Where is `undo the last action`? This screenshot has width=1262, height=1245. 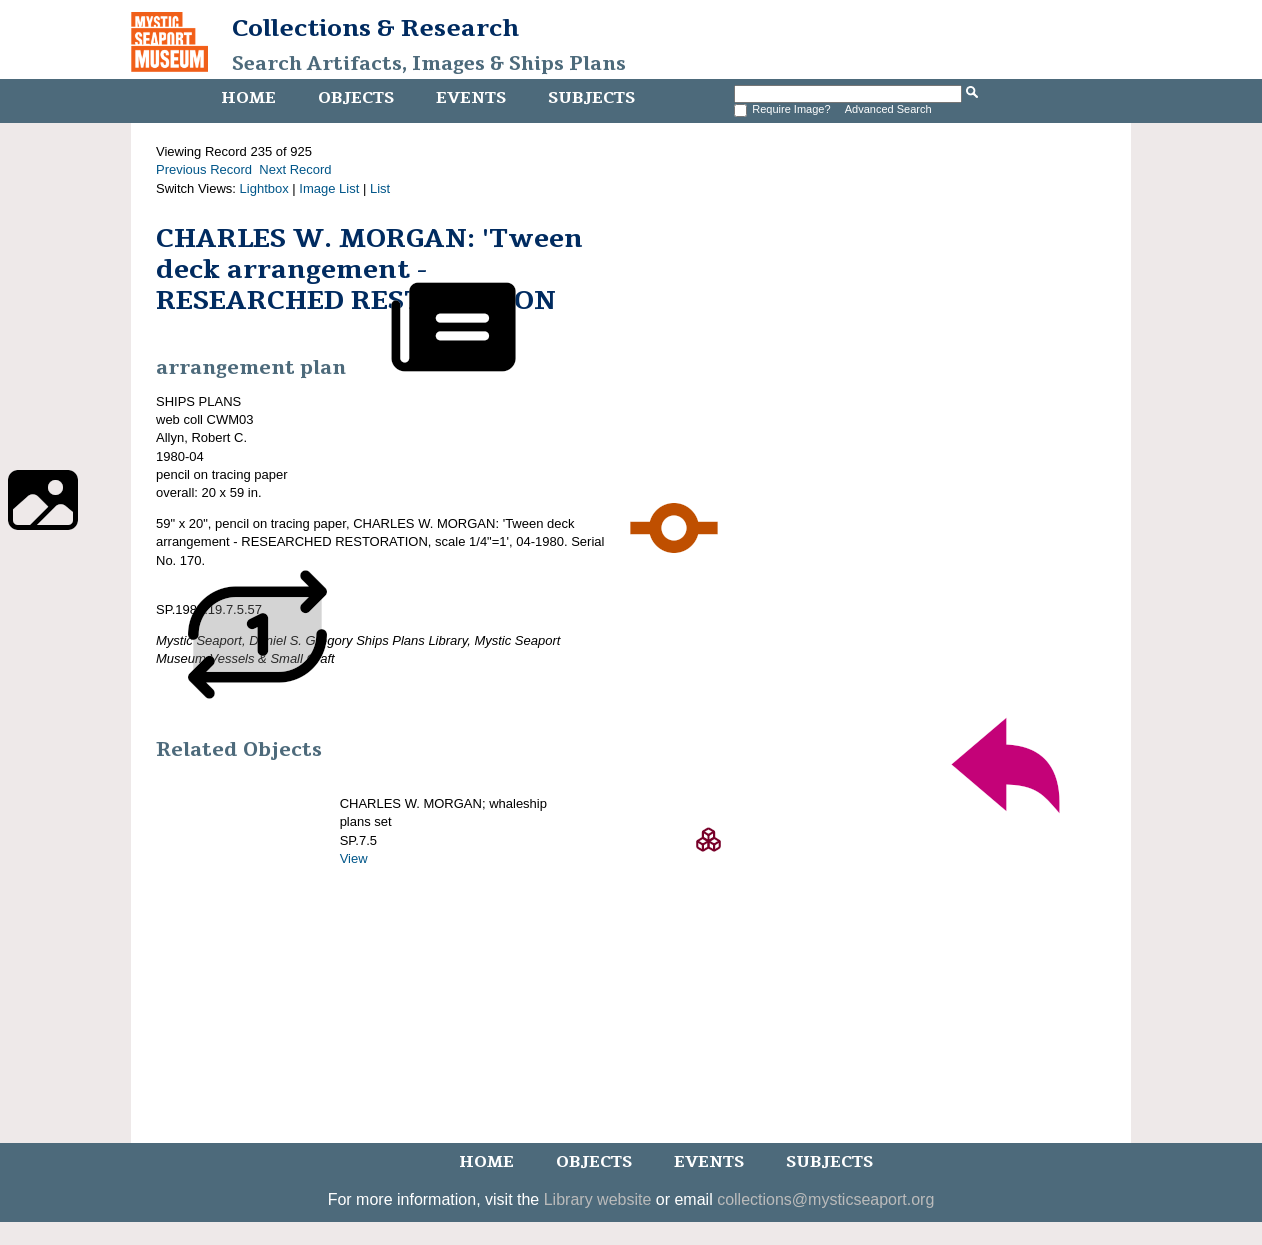 undo the last action is located at coordinates (1005, 765).